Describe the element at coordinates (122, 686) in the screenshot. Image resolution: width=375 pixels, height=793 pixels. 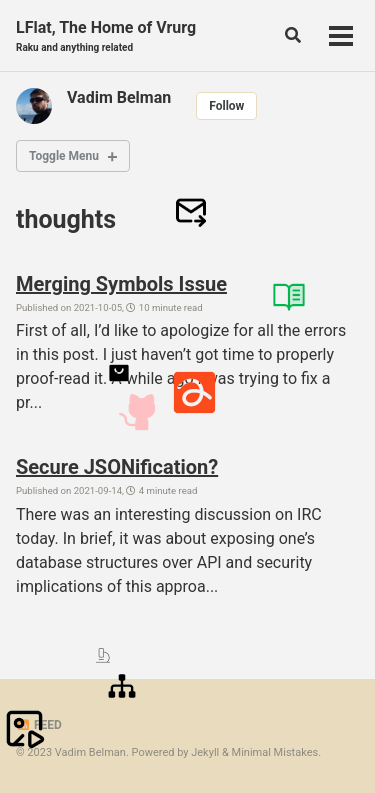
I see `view site structure or hierarchy` at that location.